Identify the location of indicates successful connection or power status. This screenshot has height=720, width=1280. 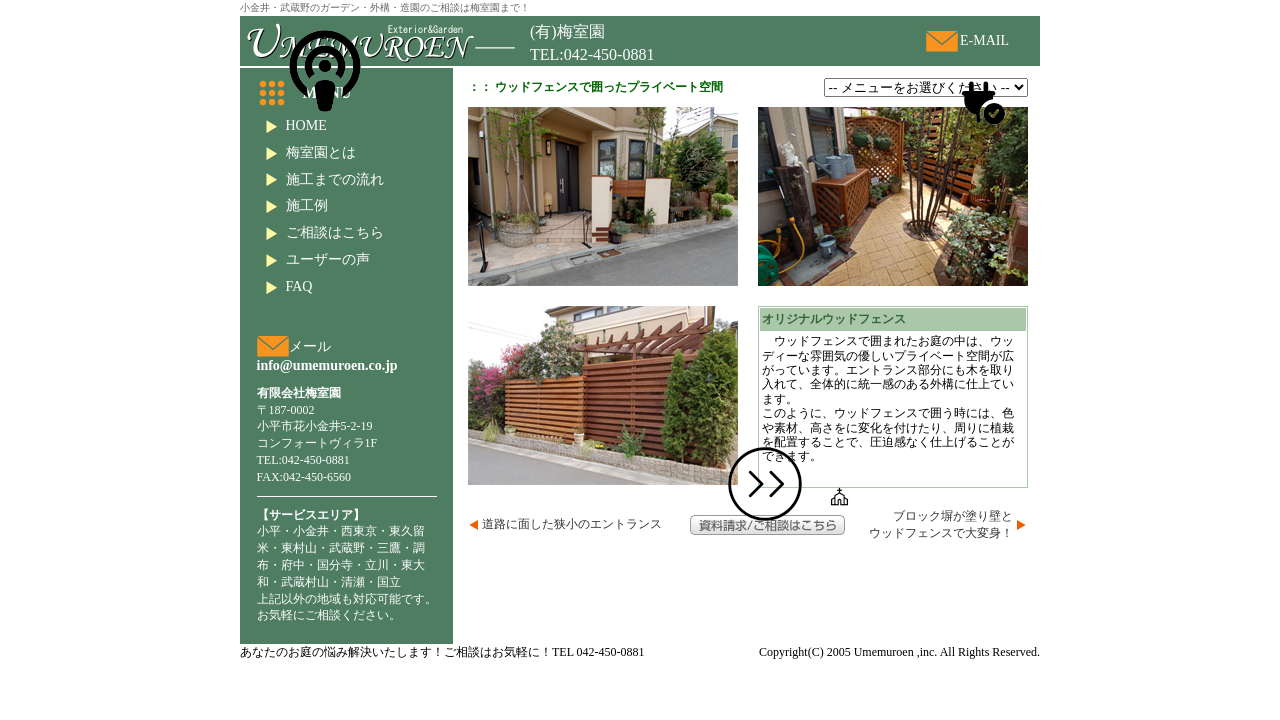
(981, 103).